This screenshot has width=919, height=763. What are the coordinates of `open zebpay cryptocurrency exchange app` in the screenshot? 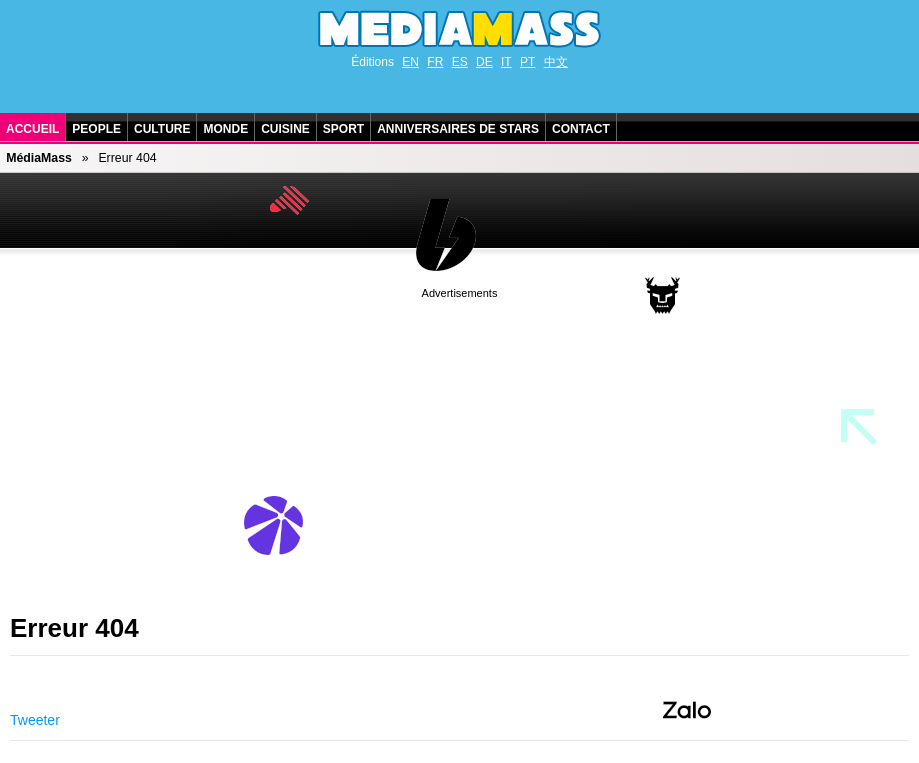 It's located at (289, 200).